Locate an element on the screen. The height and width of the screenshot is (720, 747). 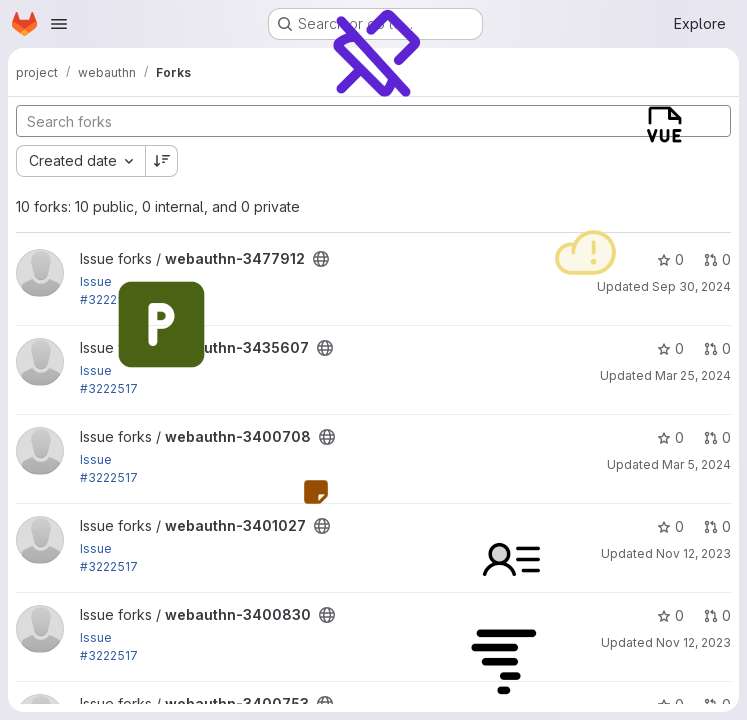
create a new note is located at coordinates (316, 492).